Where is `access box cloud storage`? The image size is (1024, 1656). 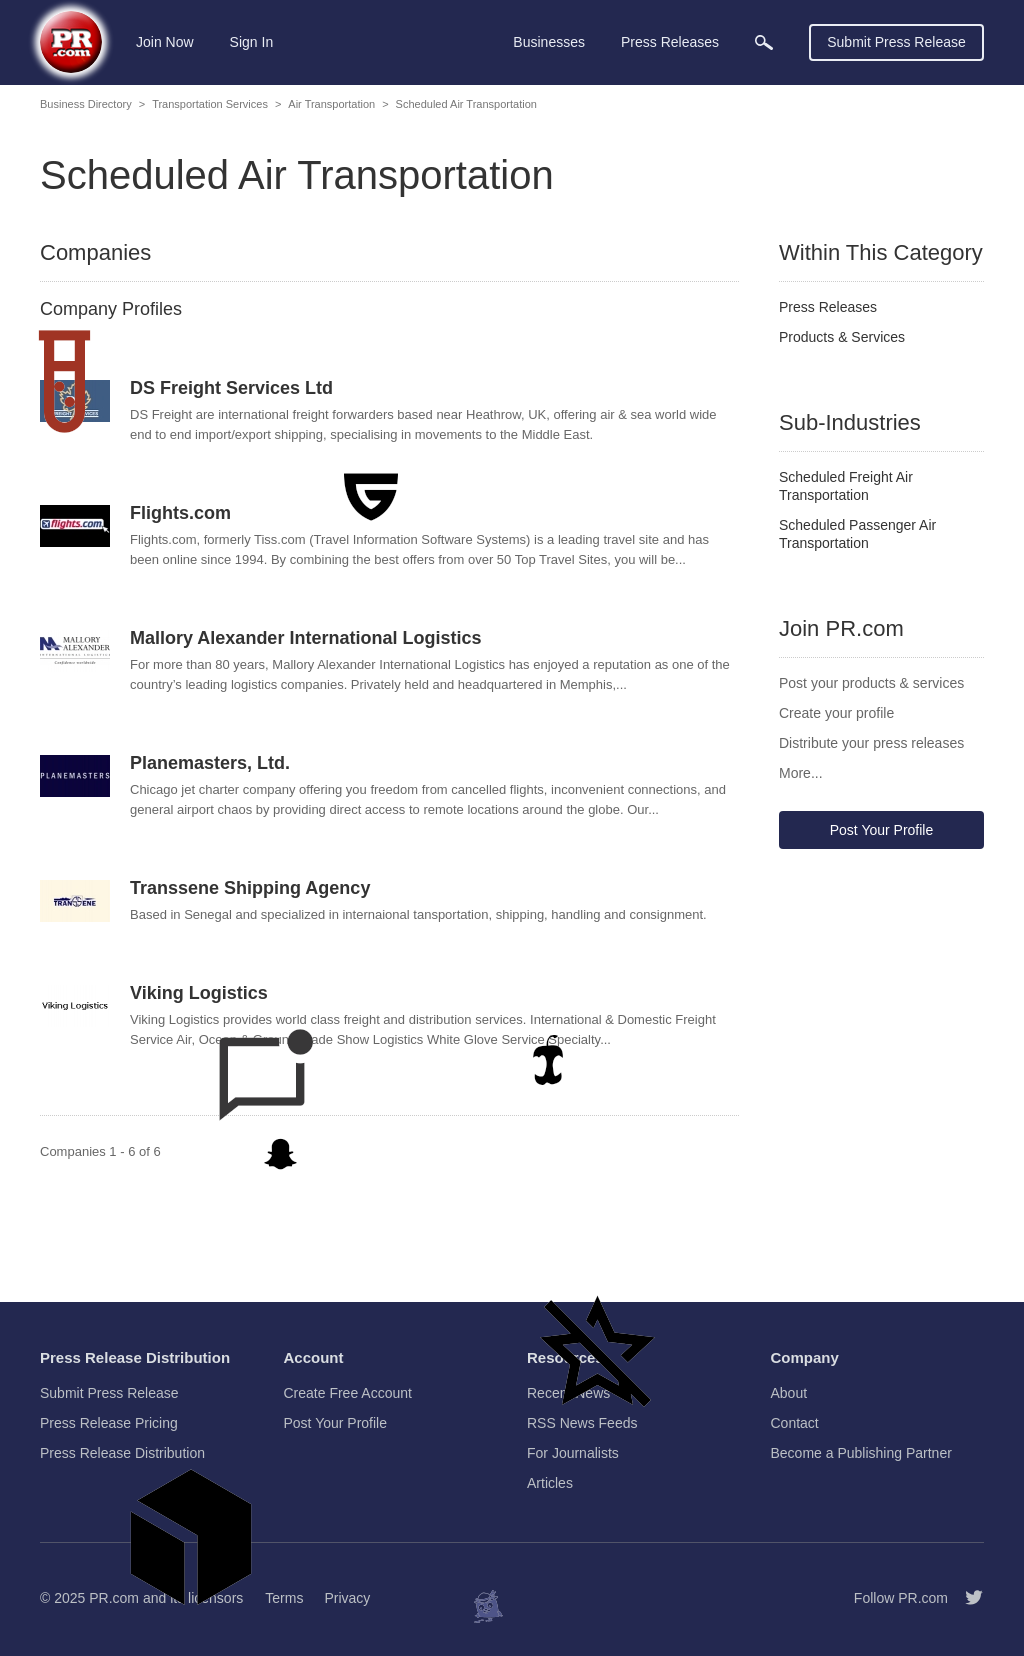 access box cloud storage is located at coordinates (191, 1539).